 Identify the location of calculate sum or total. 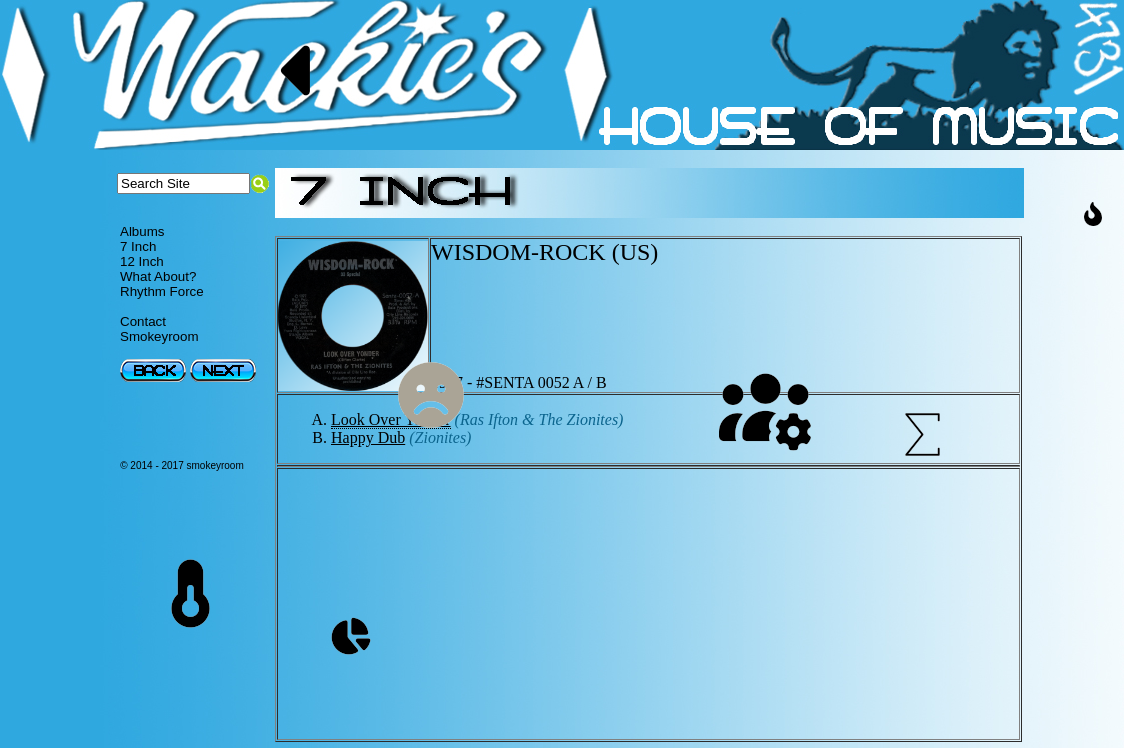
(922, 434).